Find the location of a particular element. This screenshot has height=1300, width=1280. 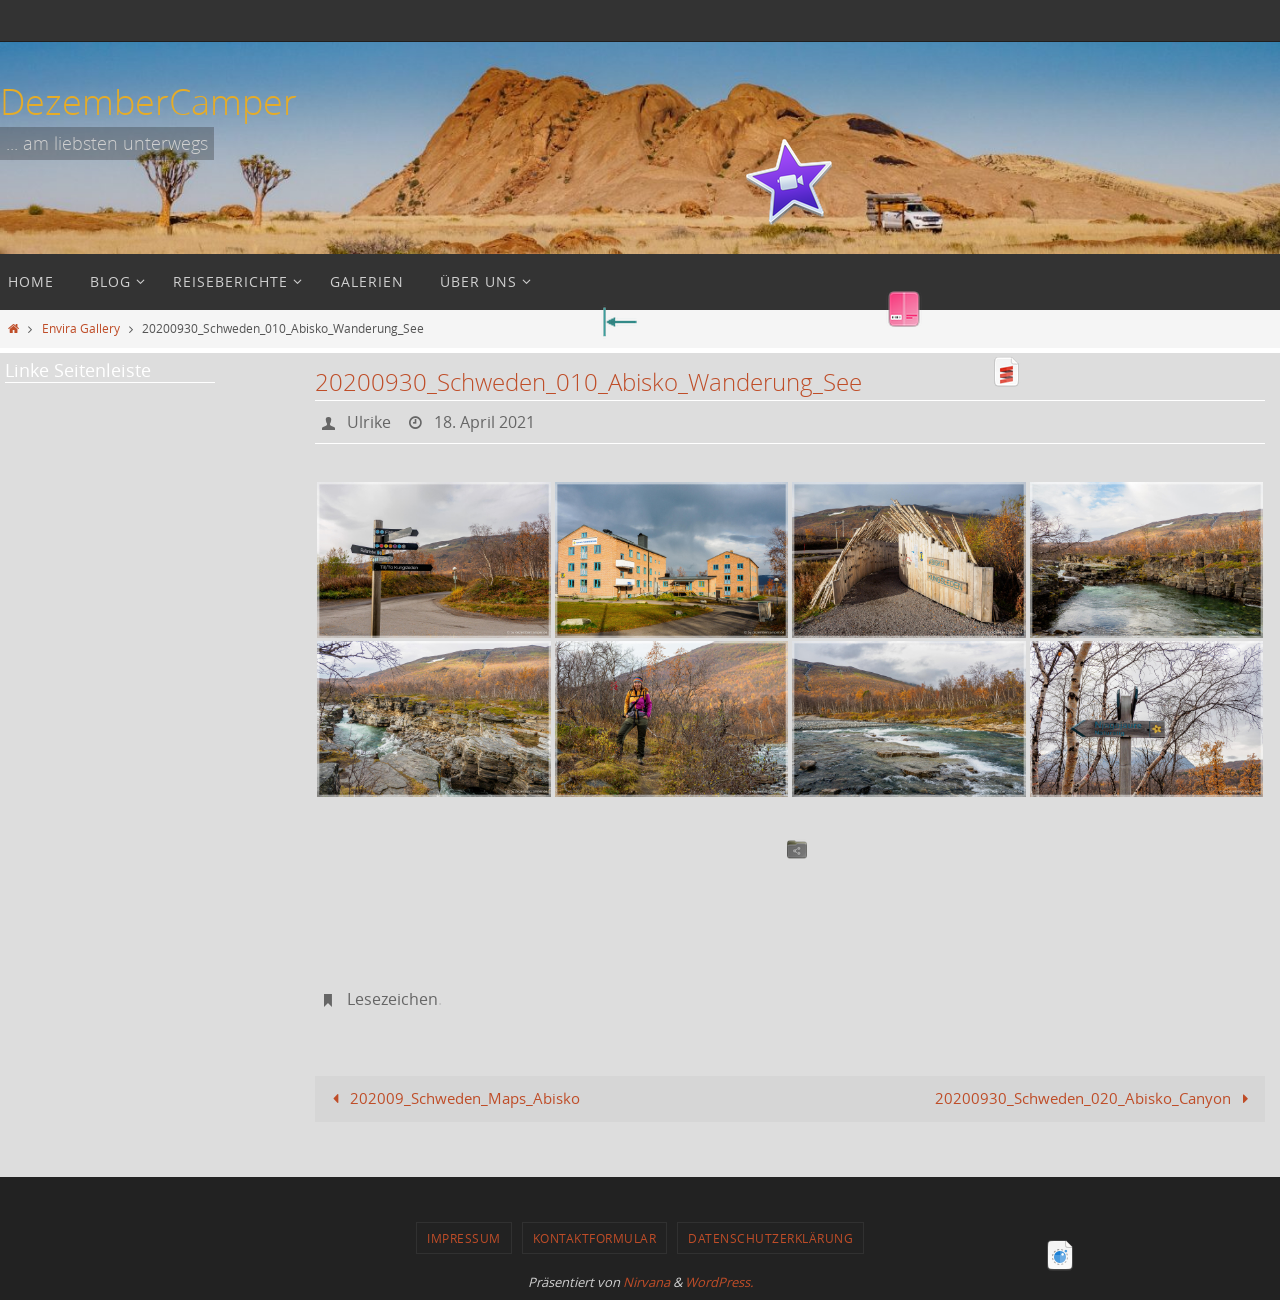

open iMovie video editing application is located at coordinates (789, 183).